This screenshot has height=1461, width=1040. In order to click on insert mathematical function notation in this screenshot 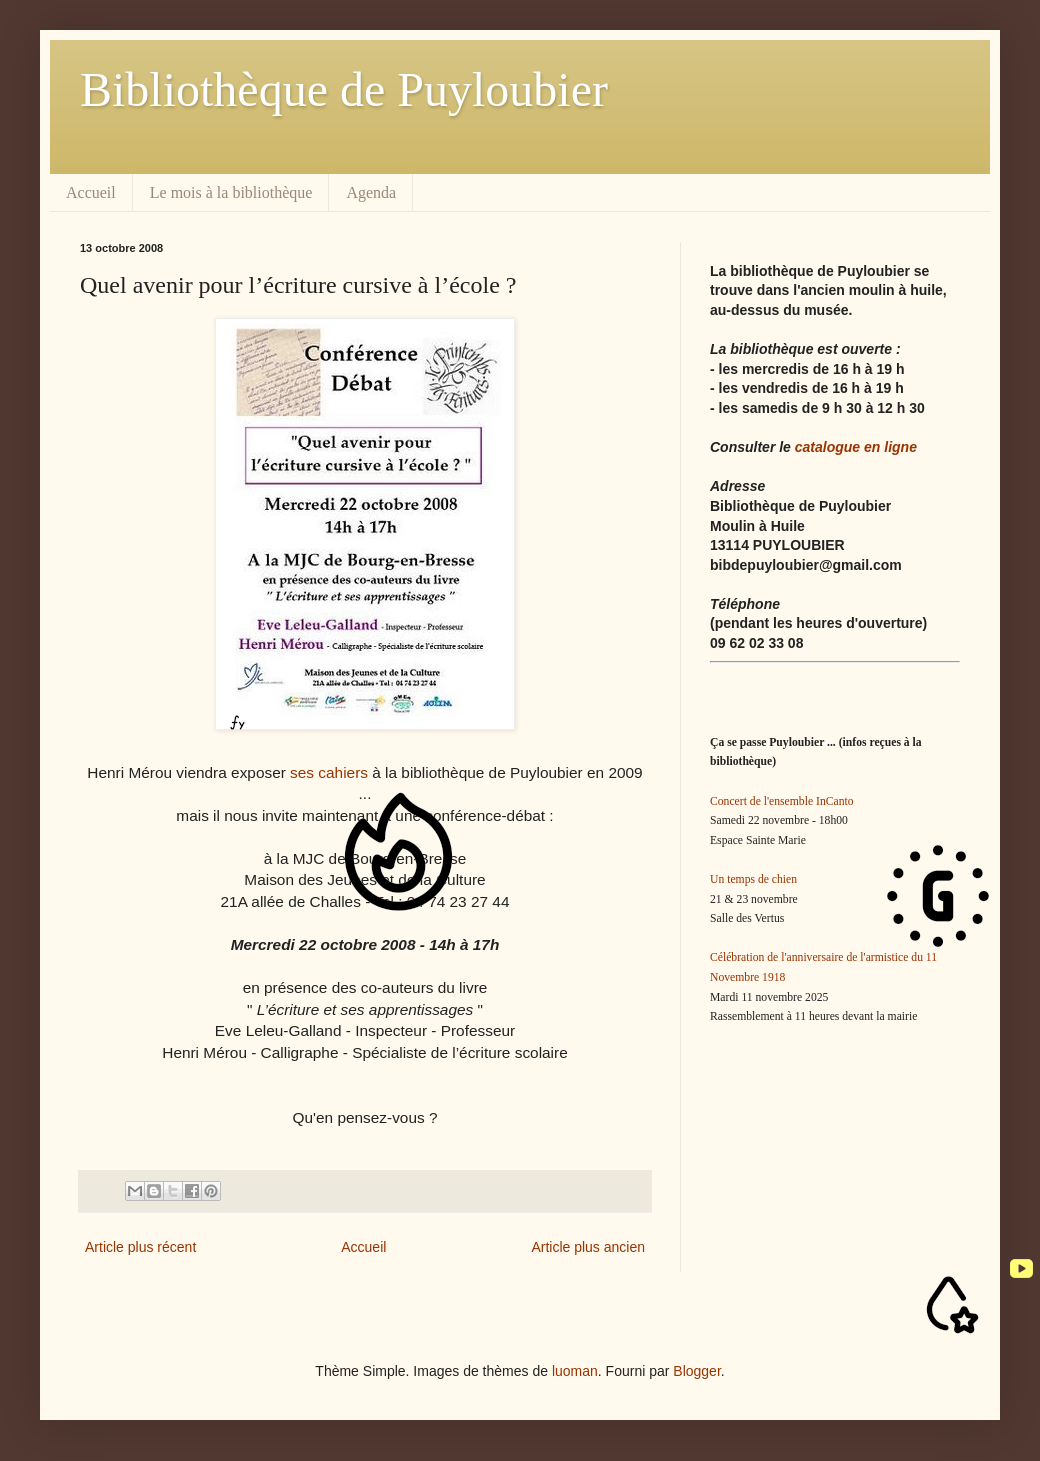, I will do `click(237, 722)`.